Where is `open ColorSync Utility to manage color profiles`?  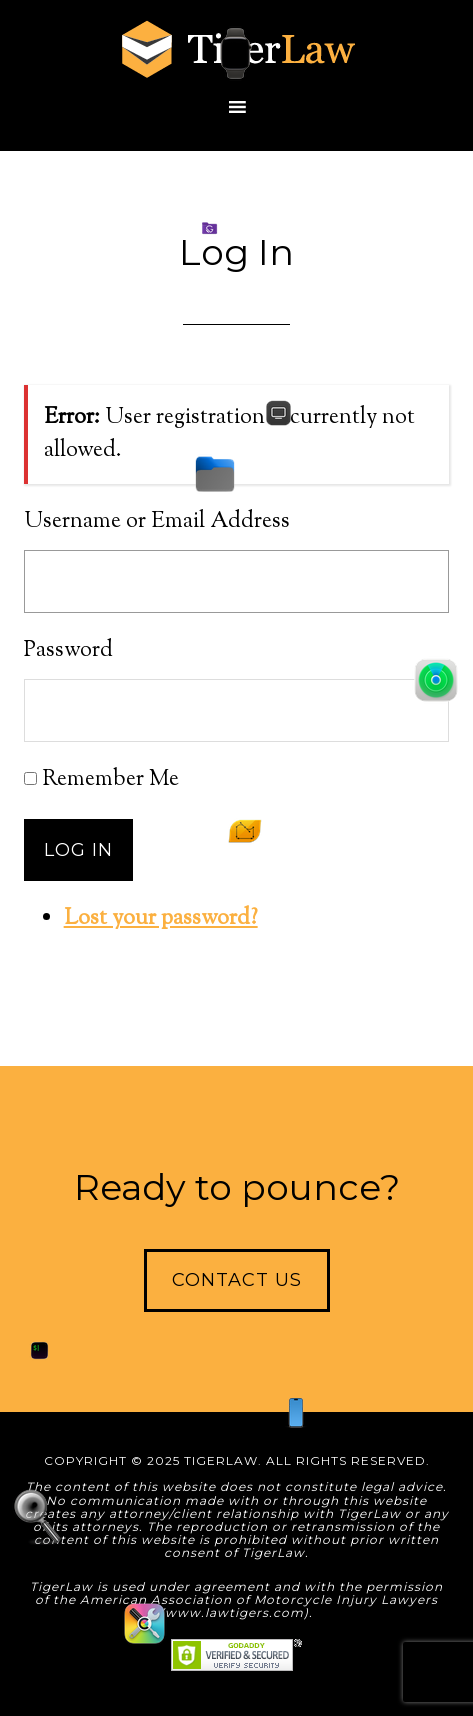 open ColorSync Utility to manage color profiles is located at coordinates (144, 1623).